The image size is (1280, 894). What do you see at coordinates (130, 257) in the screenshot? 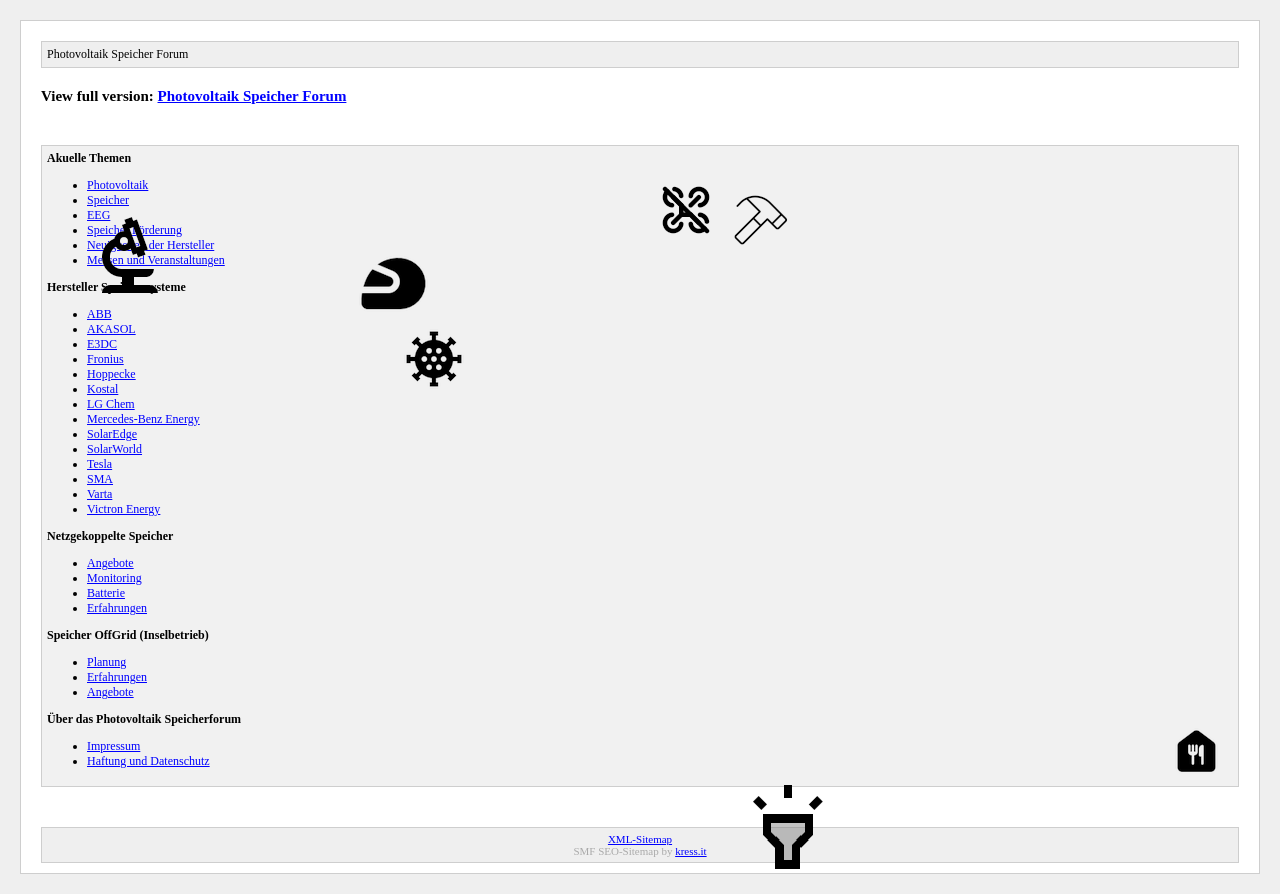
I see `access biotech or laboratory features` at bounding box center [130, 257].